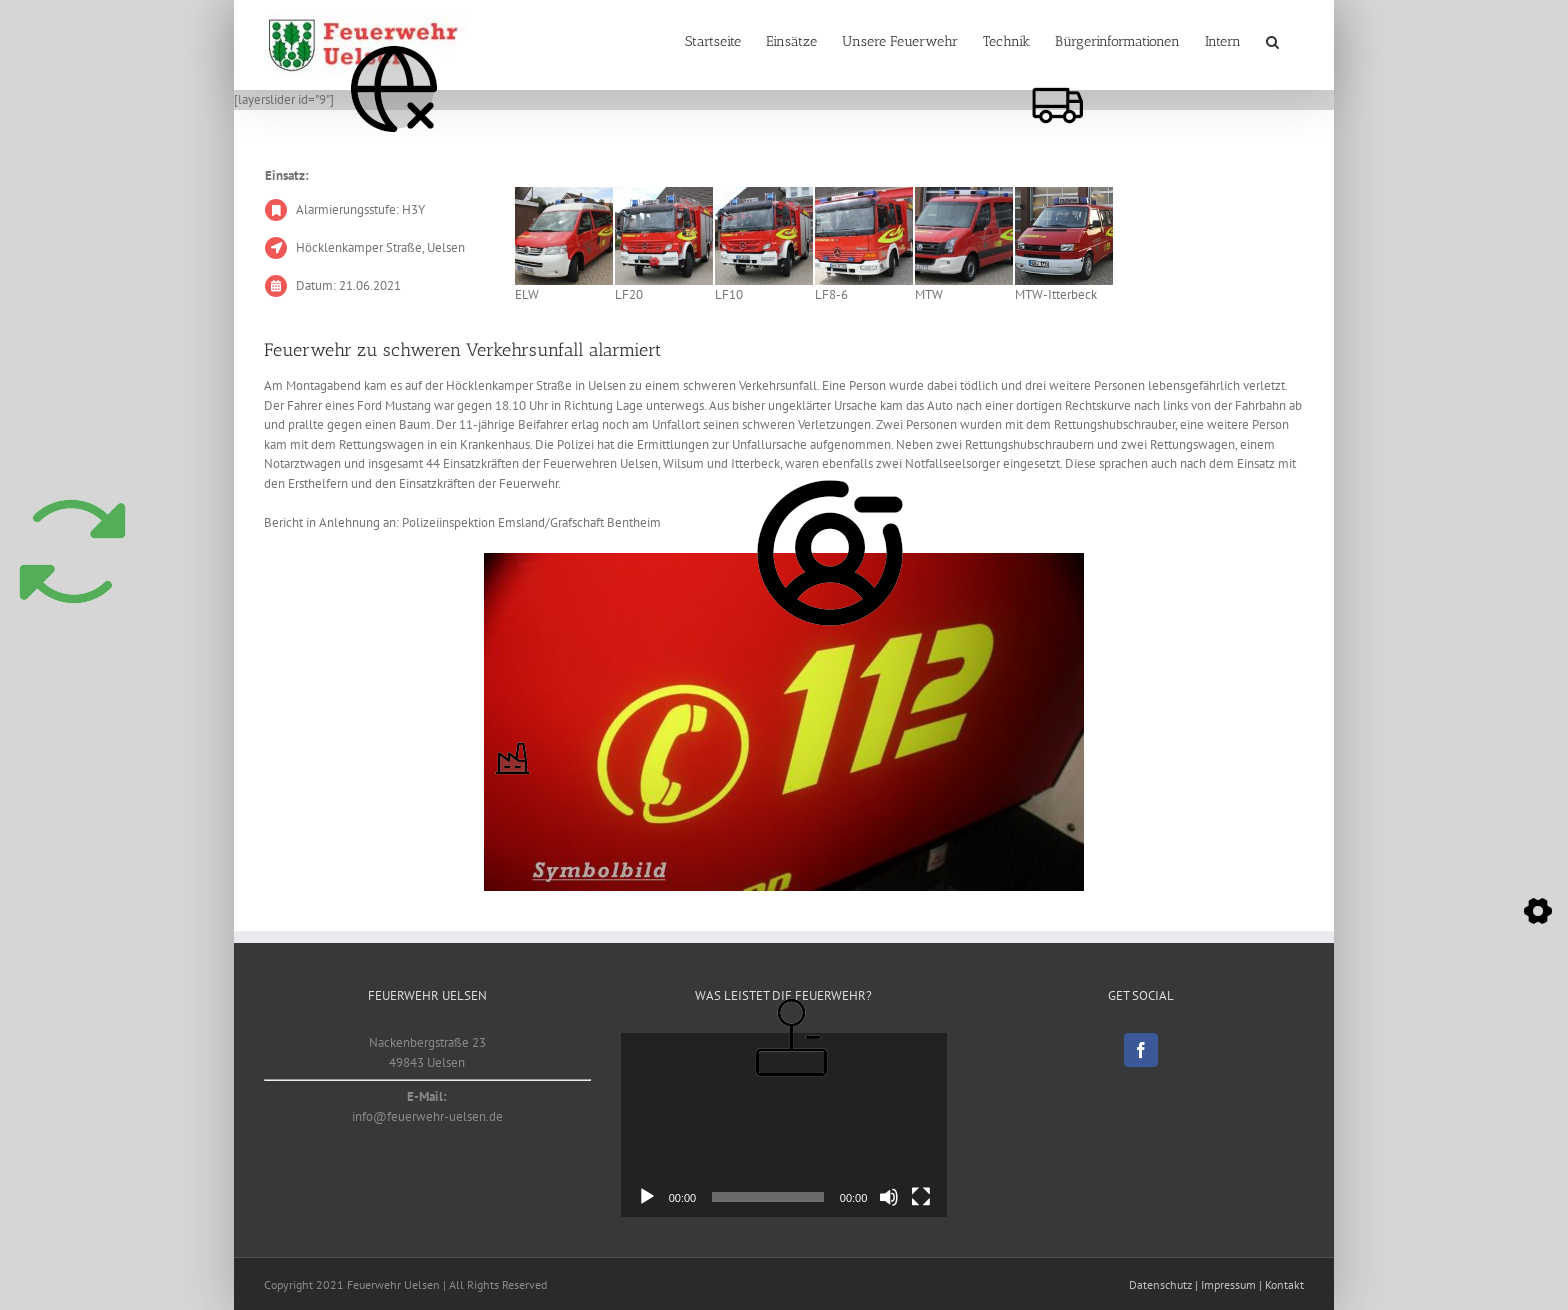 This screenshot has height=1310, width=1568. Describe the element at coordinates (72, 551) in the screenshot. I see `refresh or reload content` at that location.